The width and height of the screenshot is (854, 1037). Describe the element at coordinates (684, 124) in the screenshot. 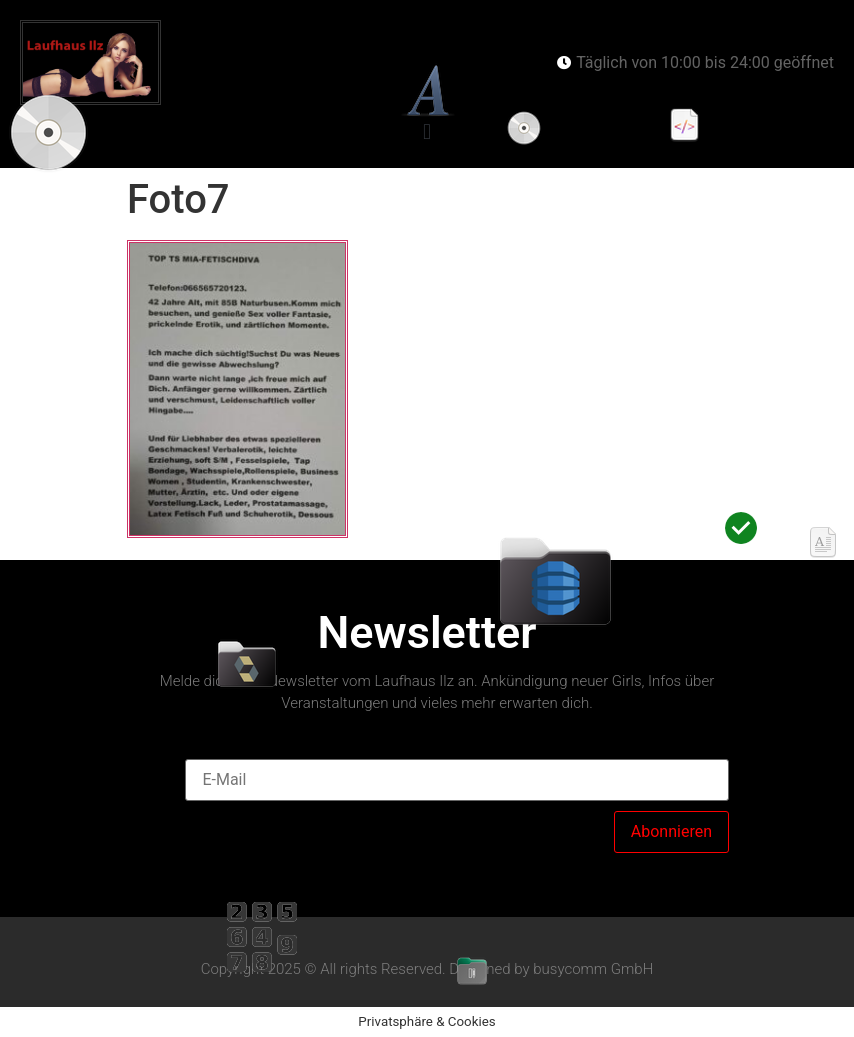

I see `maven xml configuration file` at that location.